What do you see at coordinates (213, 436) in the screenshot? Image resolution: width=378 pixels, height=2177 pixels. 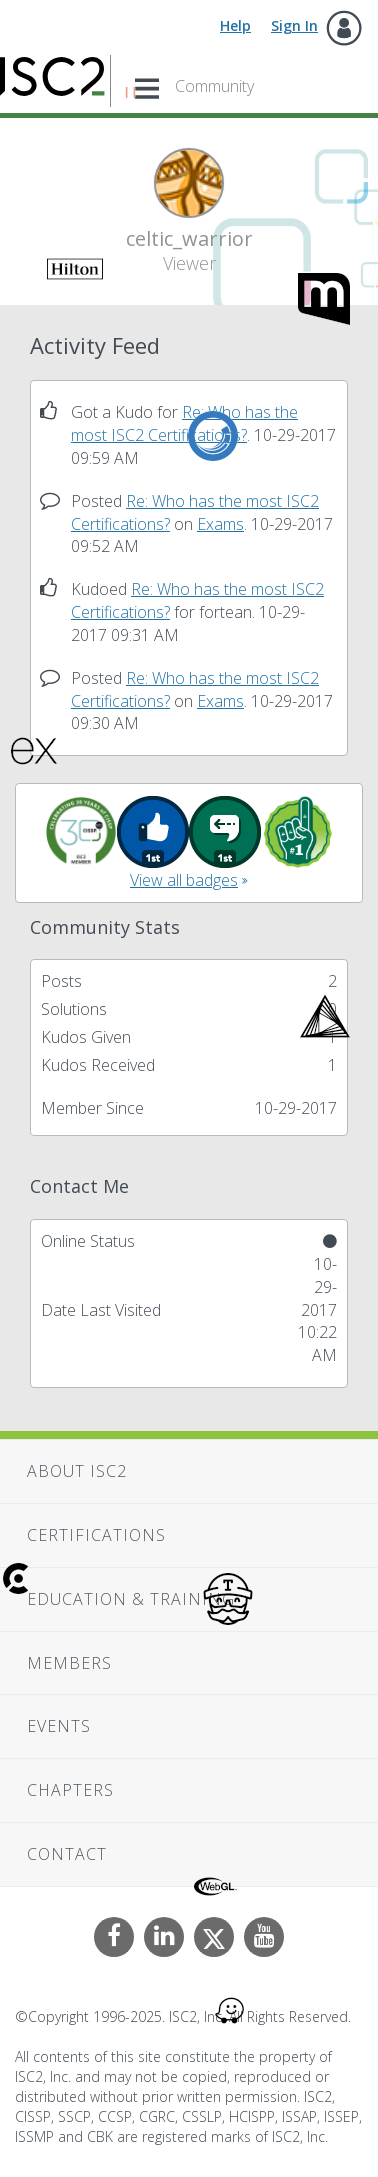 I see `sitecore branding or logo identifier` at bounding box center [213, 436].